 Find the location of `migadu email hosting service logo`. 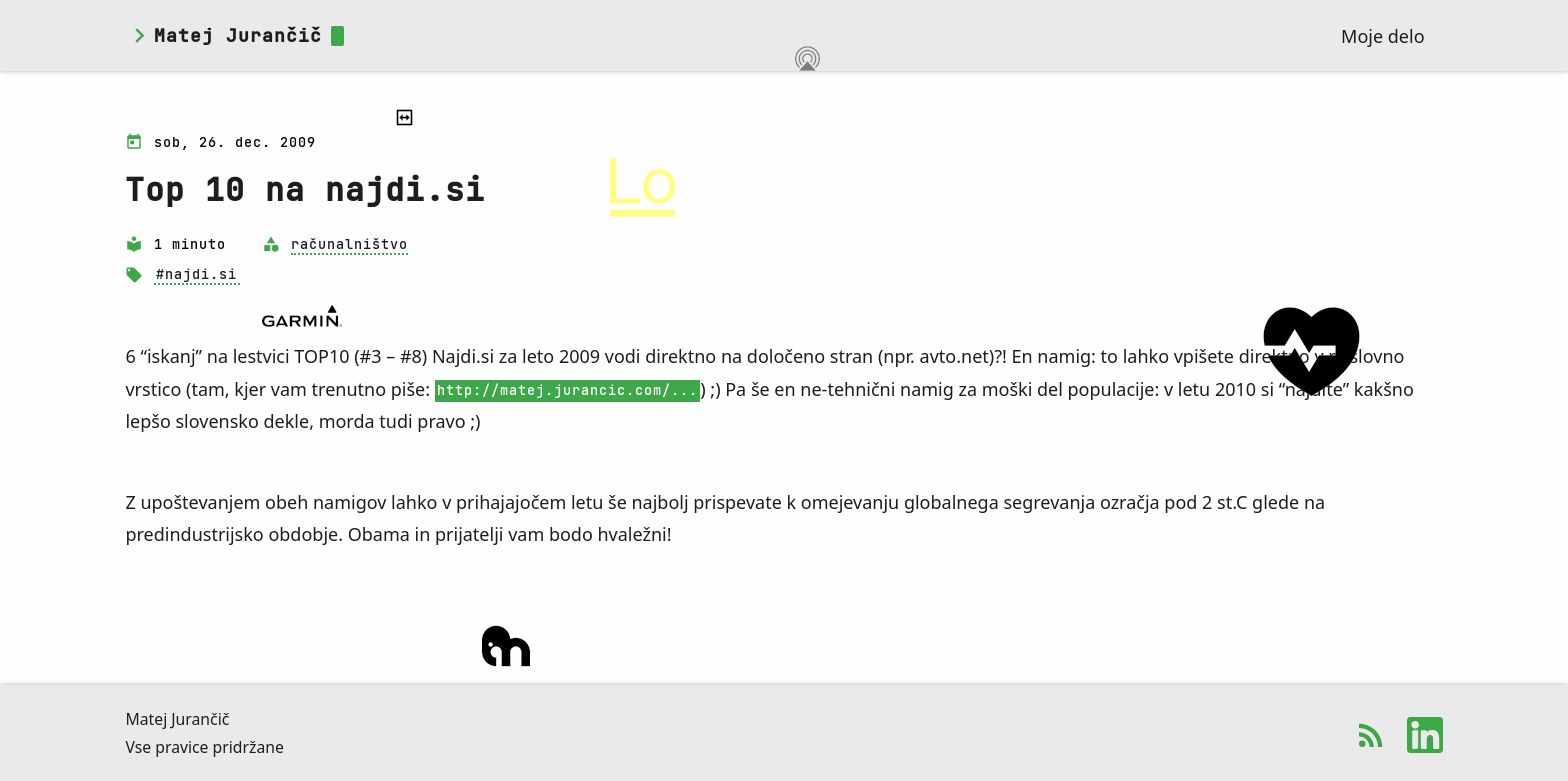

migadu email hosting service logo is located at coordinates (506, 646).